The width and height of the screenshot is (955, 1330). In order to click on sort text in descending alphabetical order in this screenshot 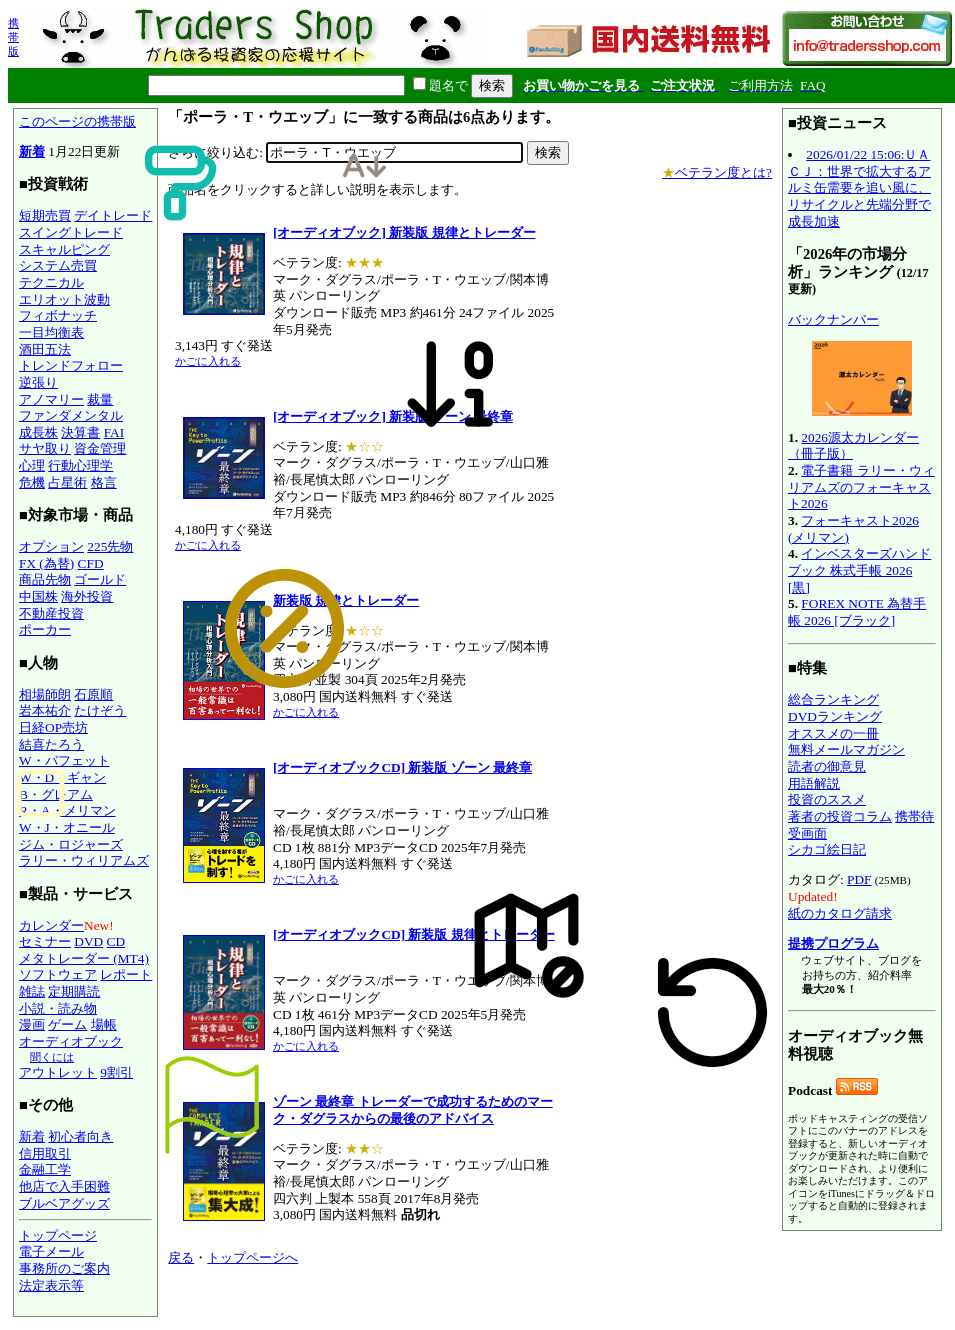, I will do `click(364, 167)`.